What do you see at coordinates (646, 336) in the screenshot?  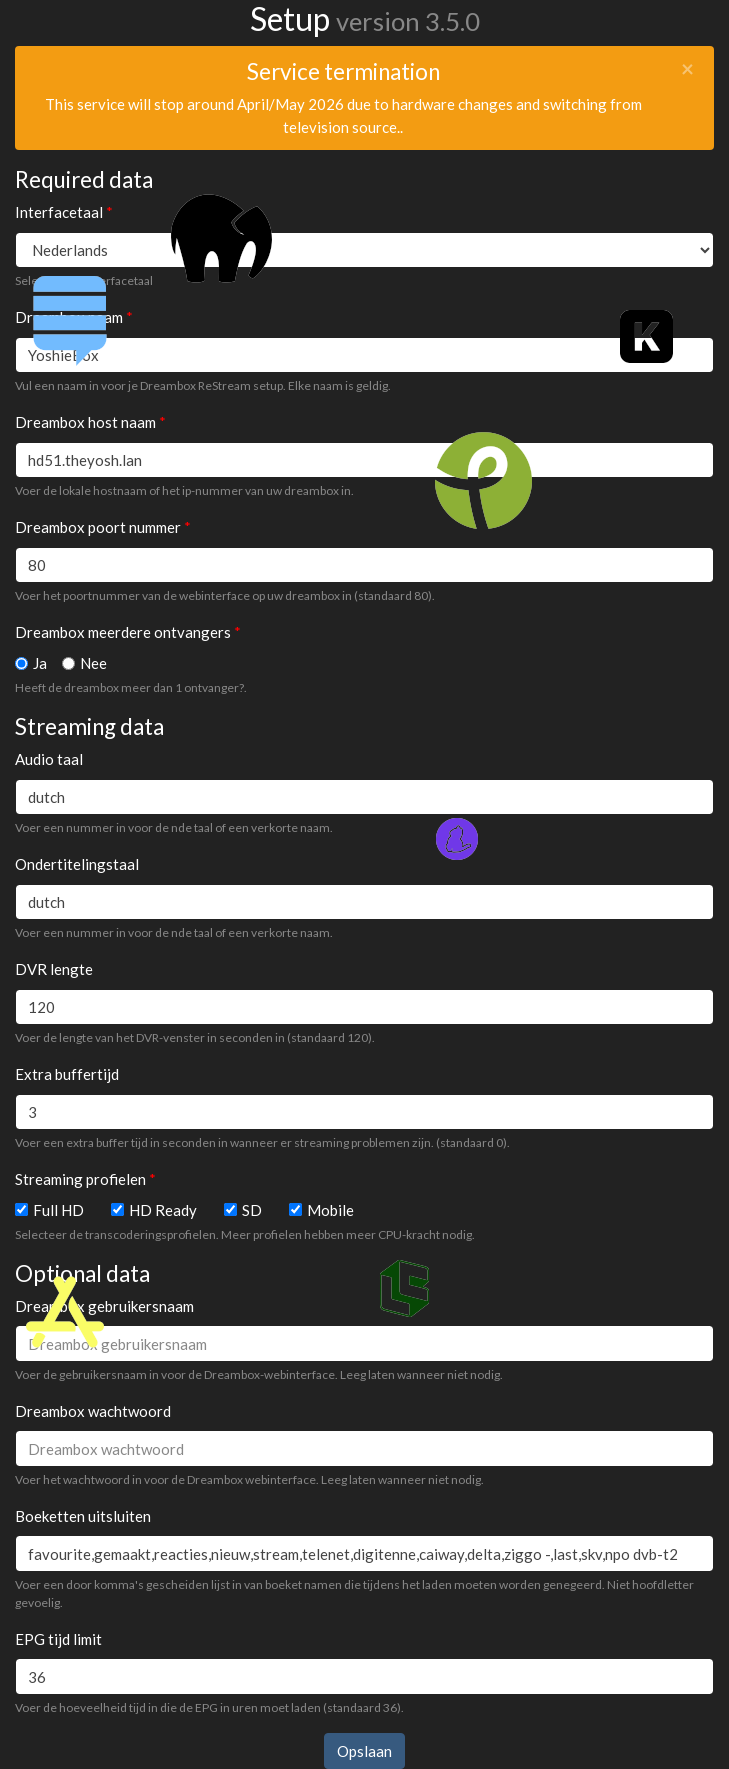 I see `keystone CMS logo` at bounding box center [646, 336].